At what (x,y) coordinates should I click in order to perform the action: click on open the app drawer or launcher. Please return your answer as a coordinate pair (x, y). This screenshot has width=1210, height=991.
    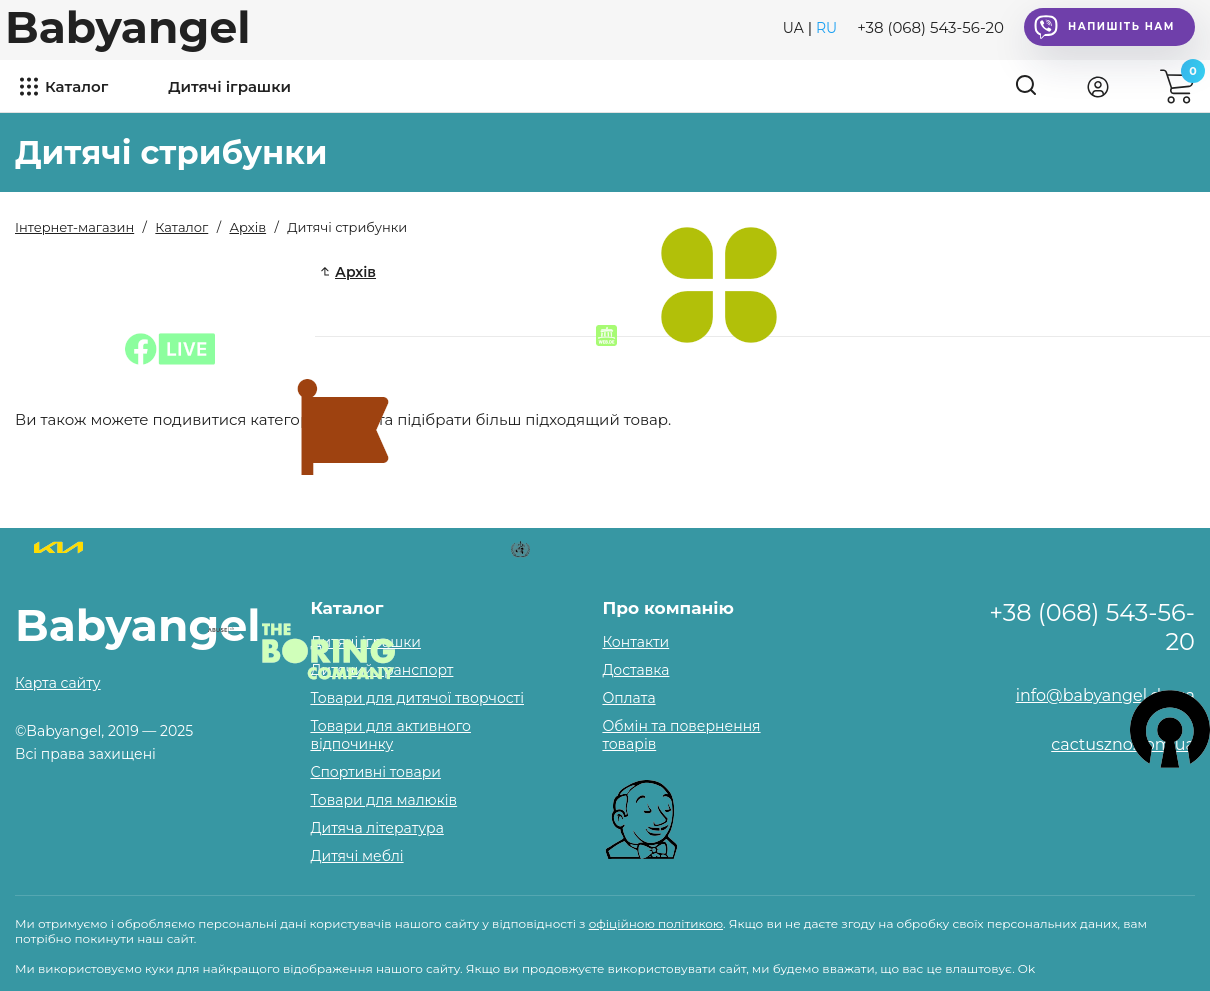
    Looking at the image, I should click on (719, 285).